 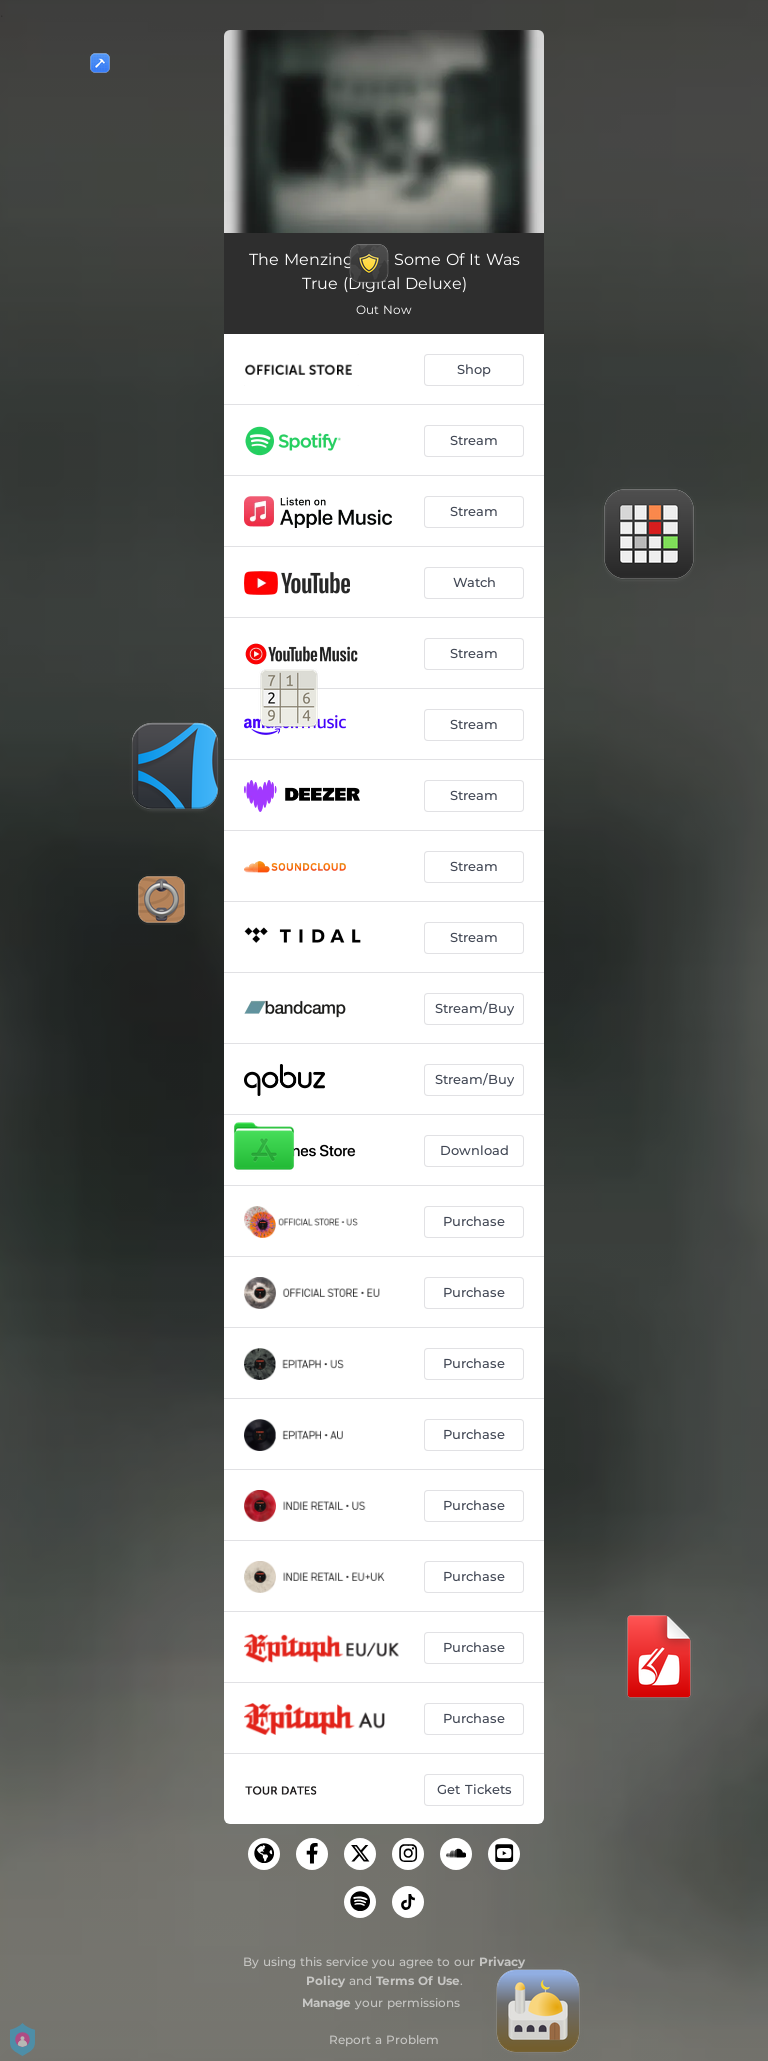 I want to click on open vpn settings and preferences, so click(x=369, y=264).